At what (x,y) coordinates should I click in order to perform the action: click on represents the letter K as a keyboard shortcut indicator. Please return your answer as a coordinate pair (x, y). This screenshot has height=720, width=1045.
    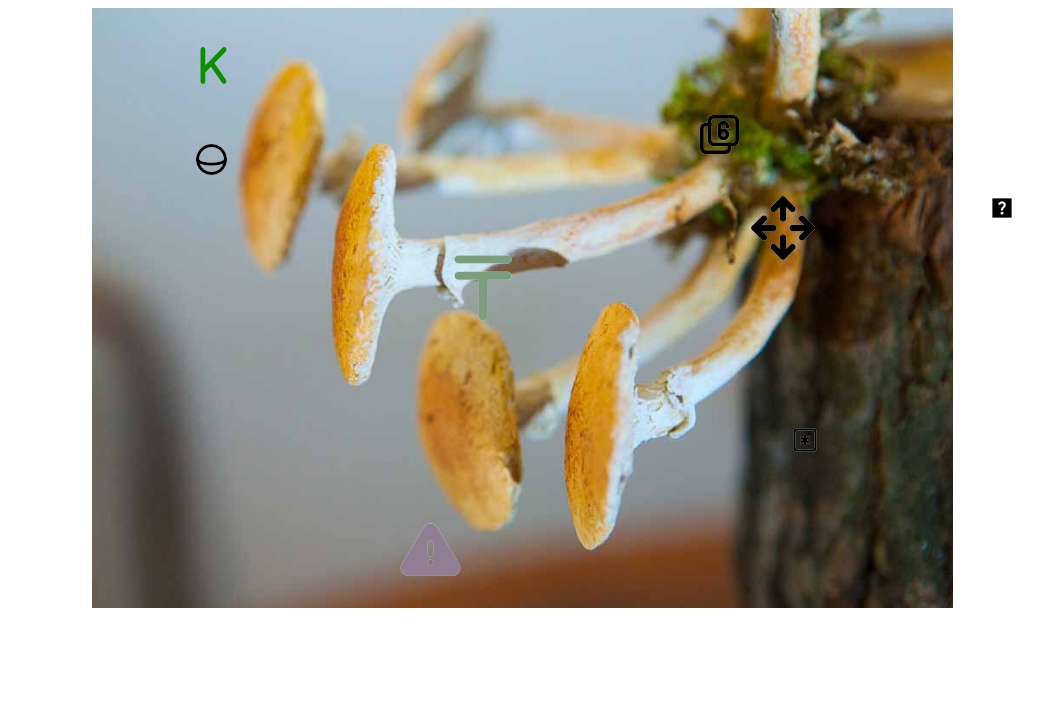
    Looking at the image, I should click on (213, 65).